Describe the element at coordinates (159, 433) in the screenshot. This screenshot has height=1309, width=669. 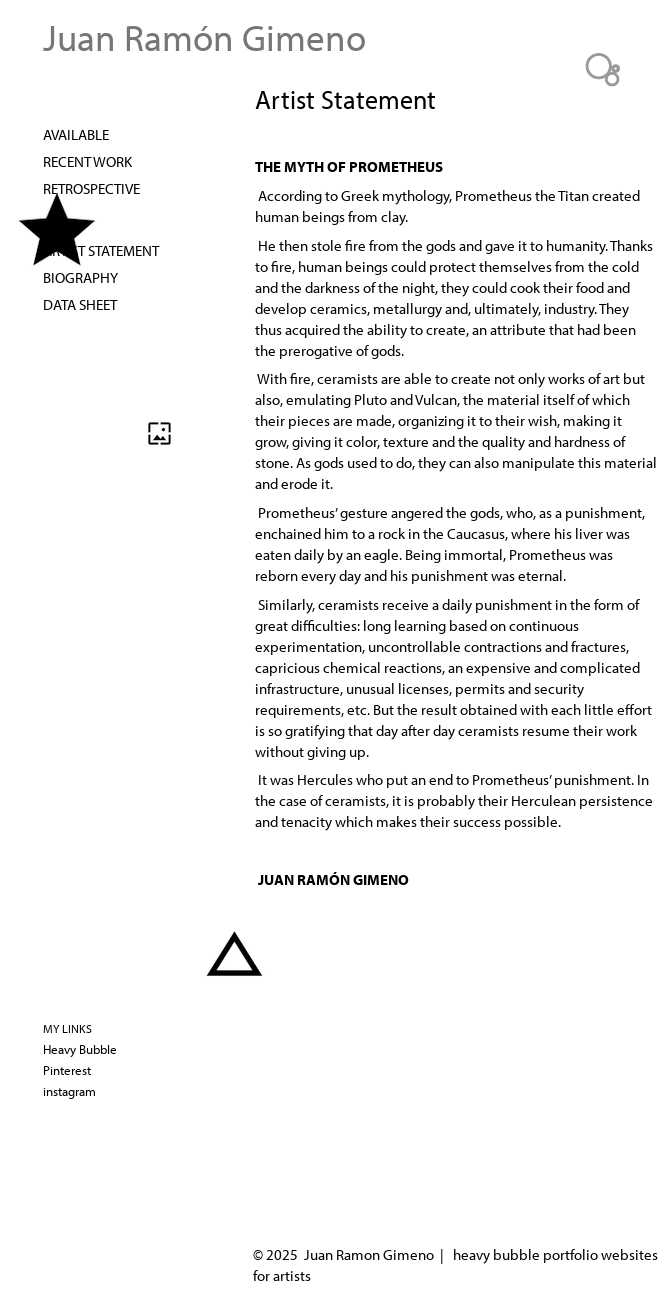
I see `change wallpaper or background image` at that location.